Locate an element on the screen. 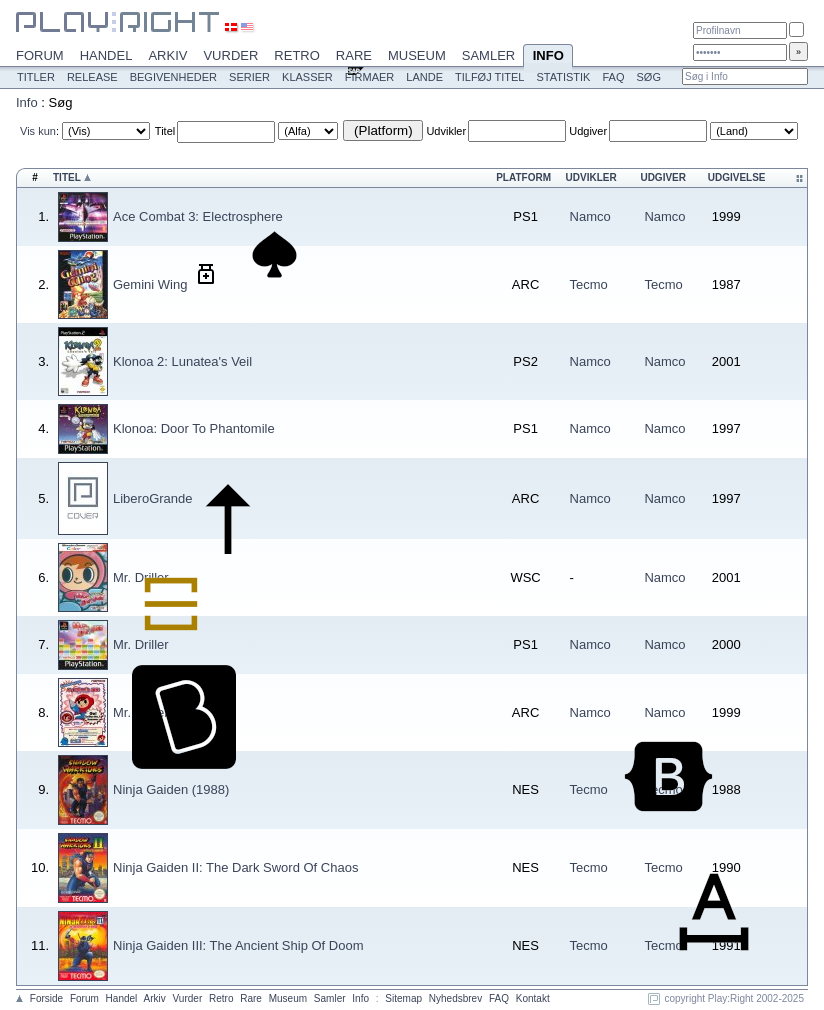 Image resolution: width=824 pixels, height=1010 pixels. SAP enterprise software logo is located at coordinates (356, 71).